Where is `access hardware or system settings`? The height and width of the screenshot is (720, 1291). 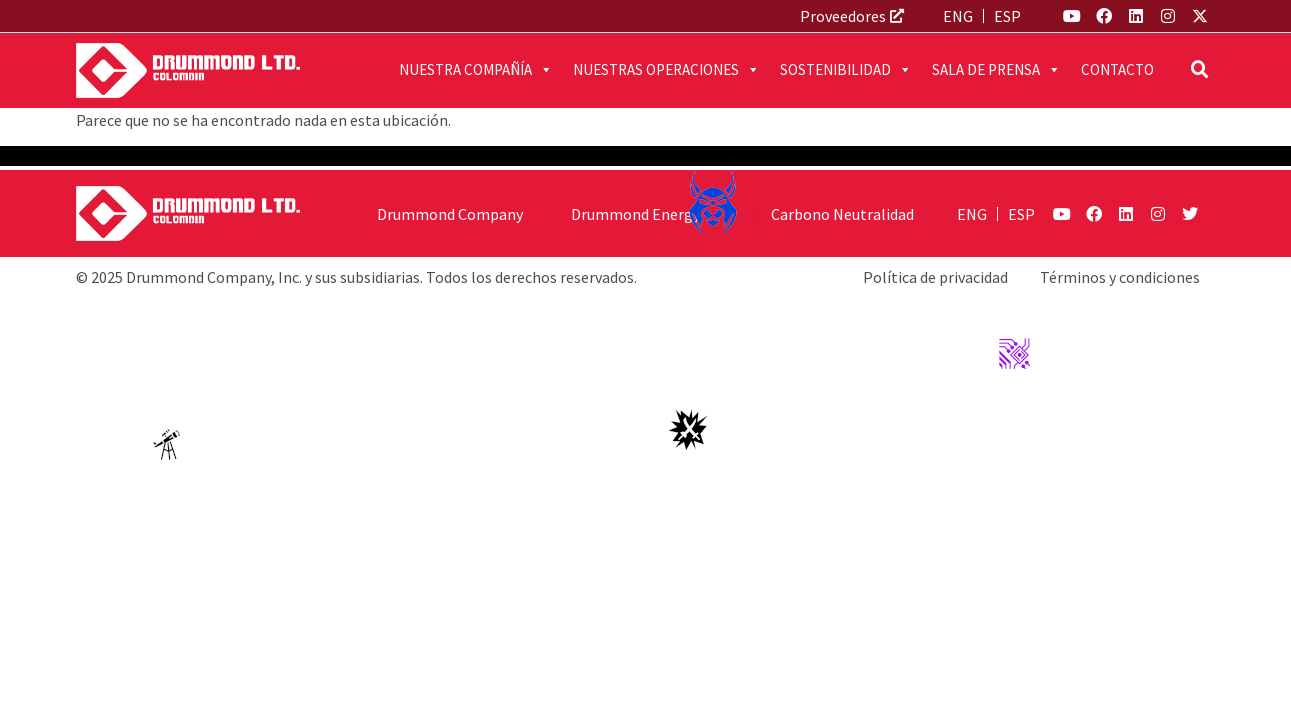
access hardware or system settings is located at coordinates (1014, 353).